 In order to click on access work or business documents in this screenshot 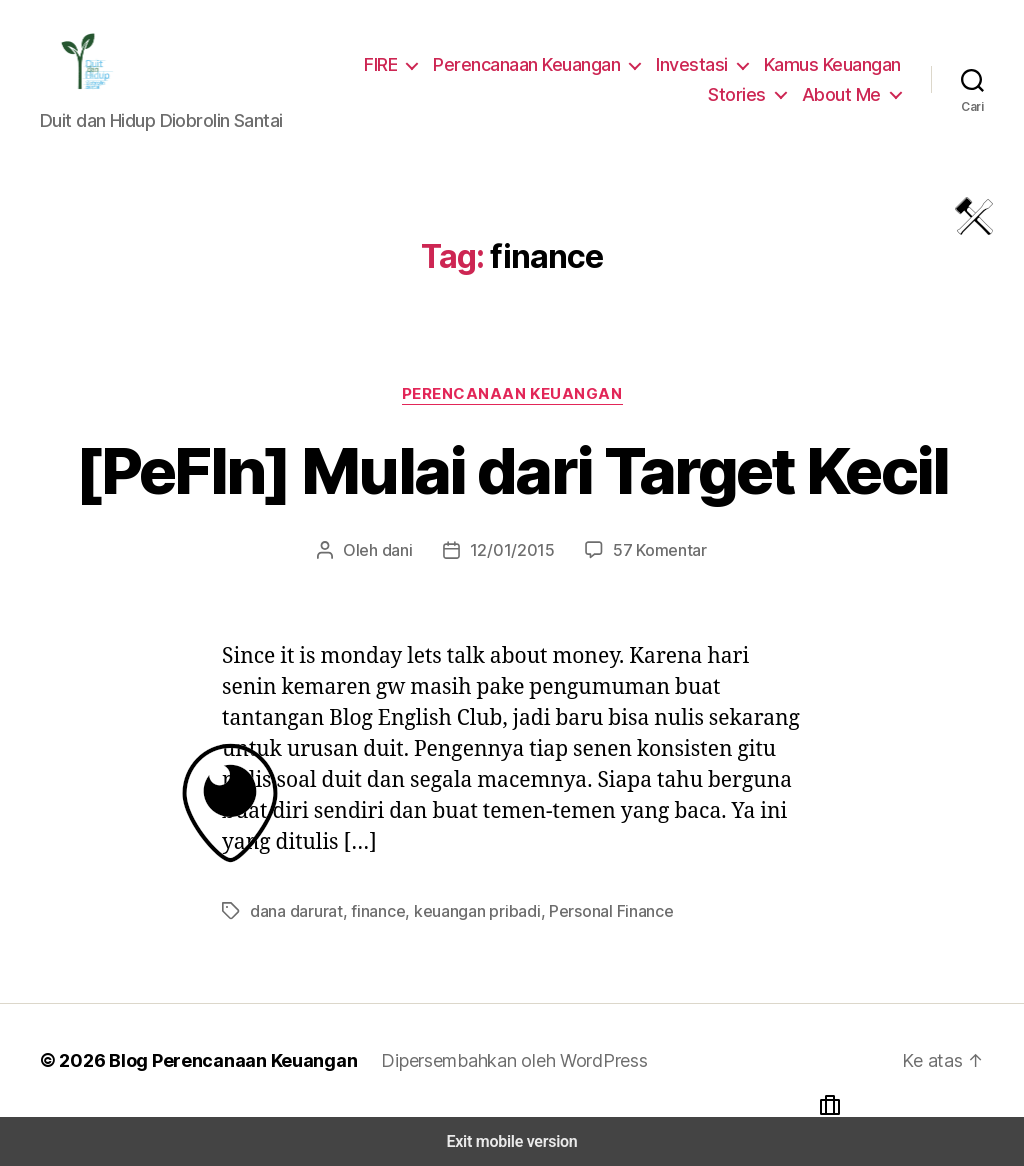, I will do `click(830, 1106)`.